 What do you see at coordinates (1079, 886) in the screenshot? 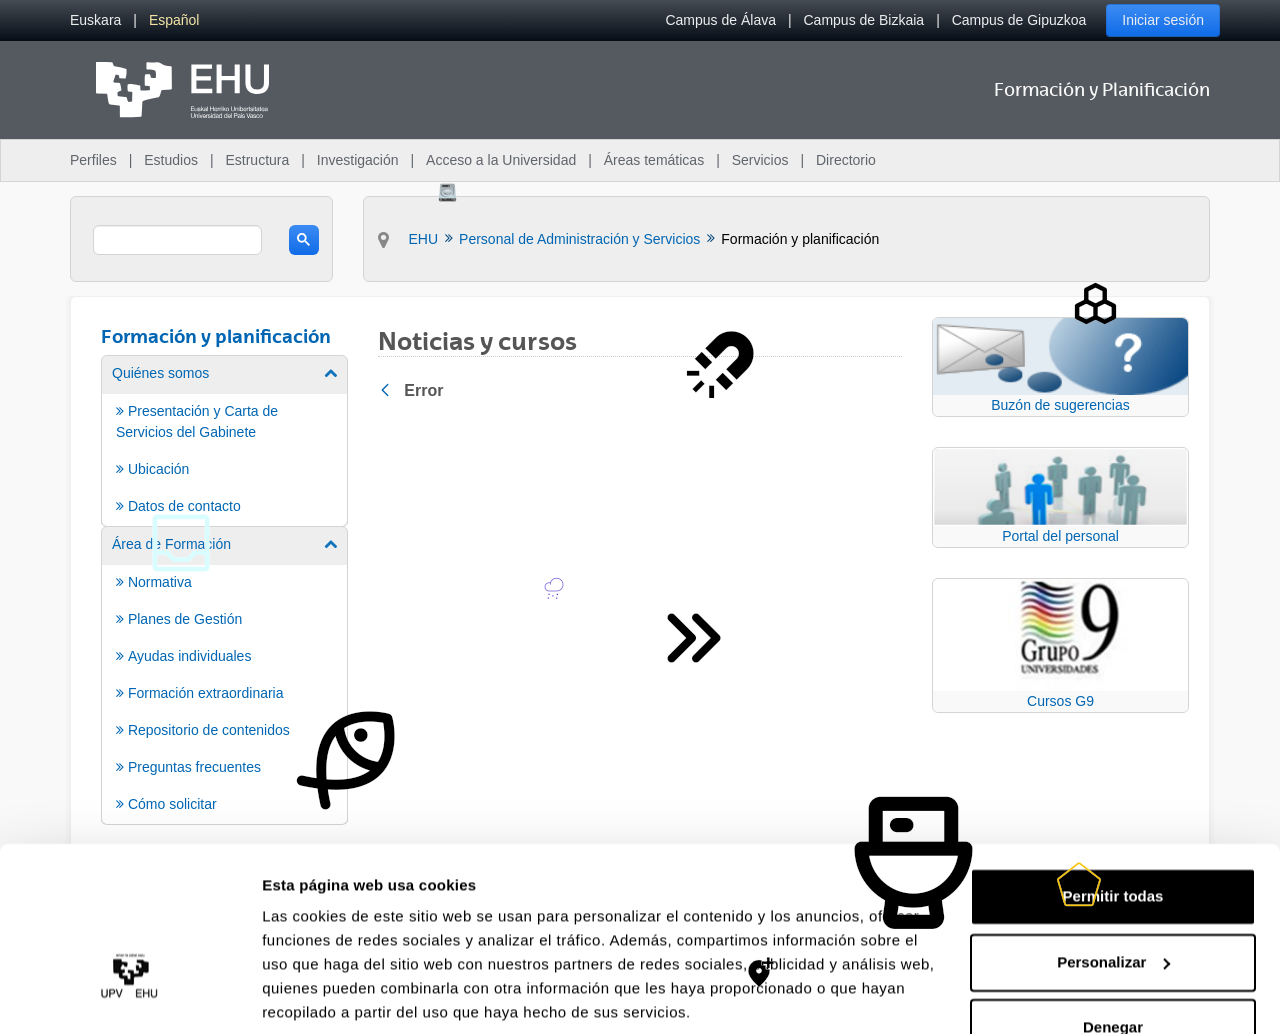
I see `a pentagon shape indicator` at bounding box center [1079, 886].